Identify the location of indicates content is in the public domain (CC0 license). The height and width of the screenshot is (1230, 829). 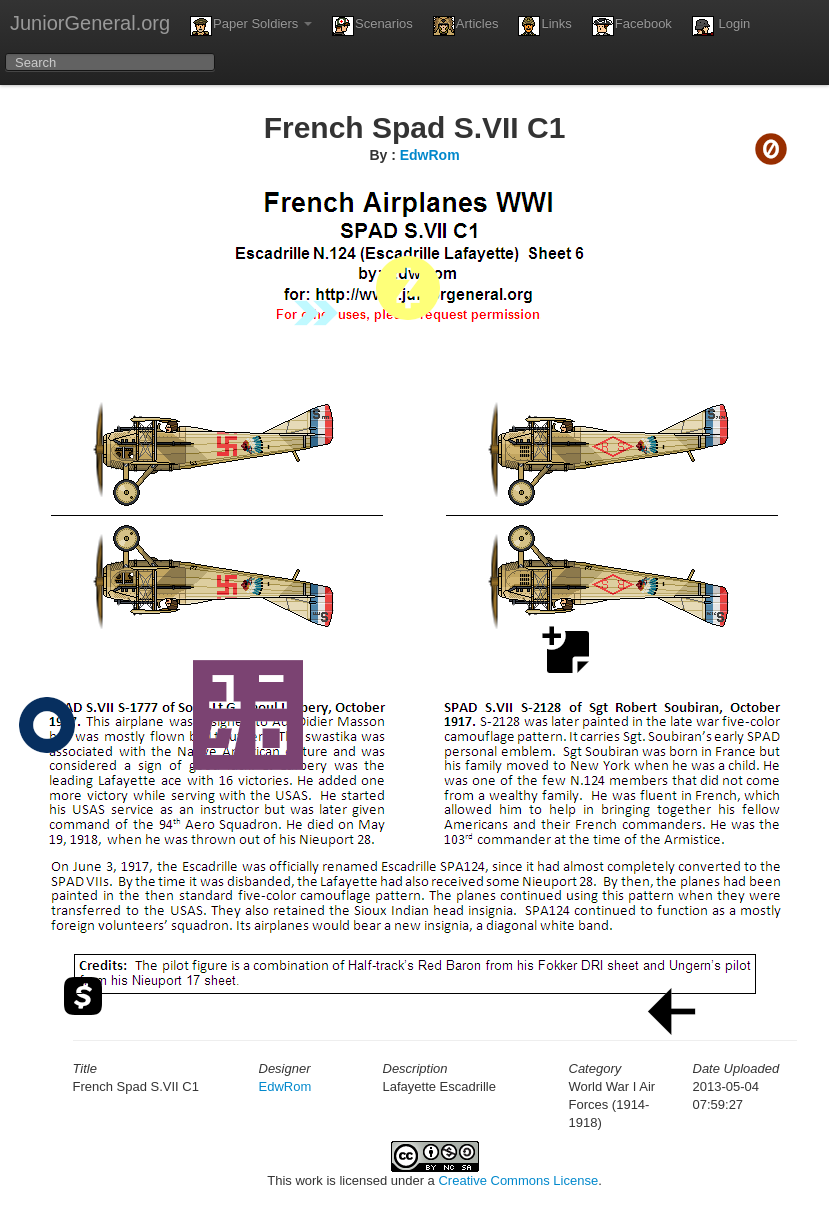
(771, 149).